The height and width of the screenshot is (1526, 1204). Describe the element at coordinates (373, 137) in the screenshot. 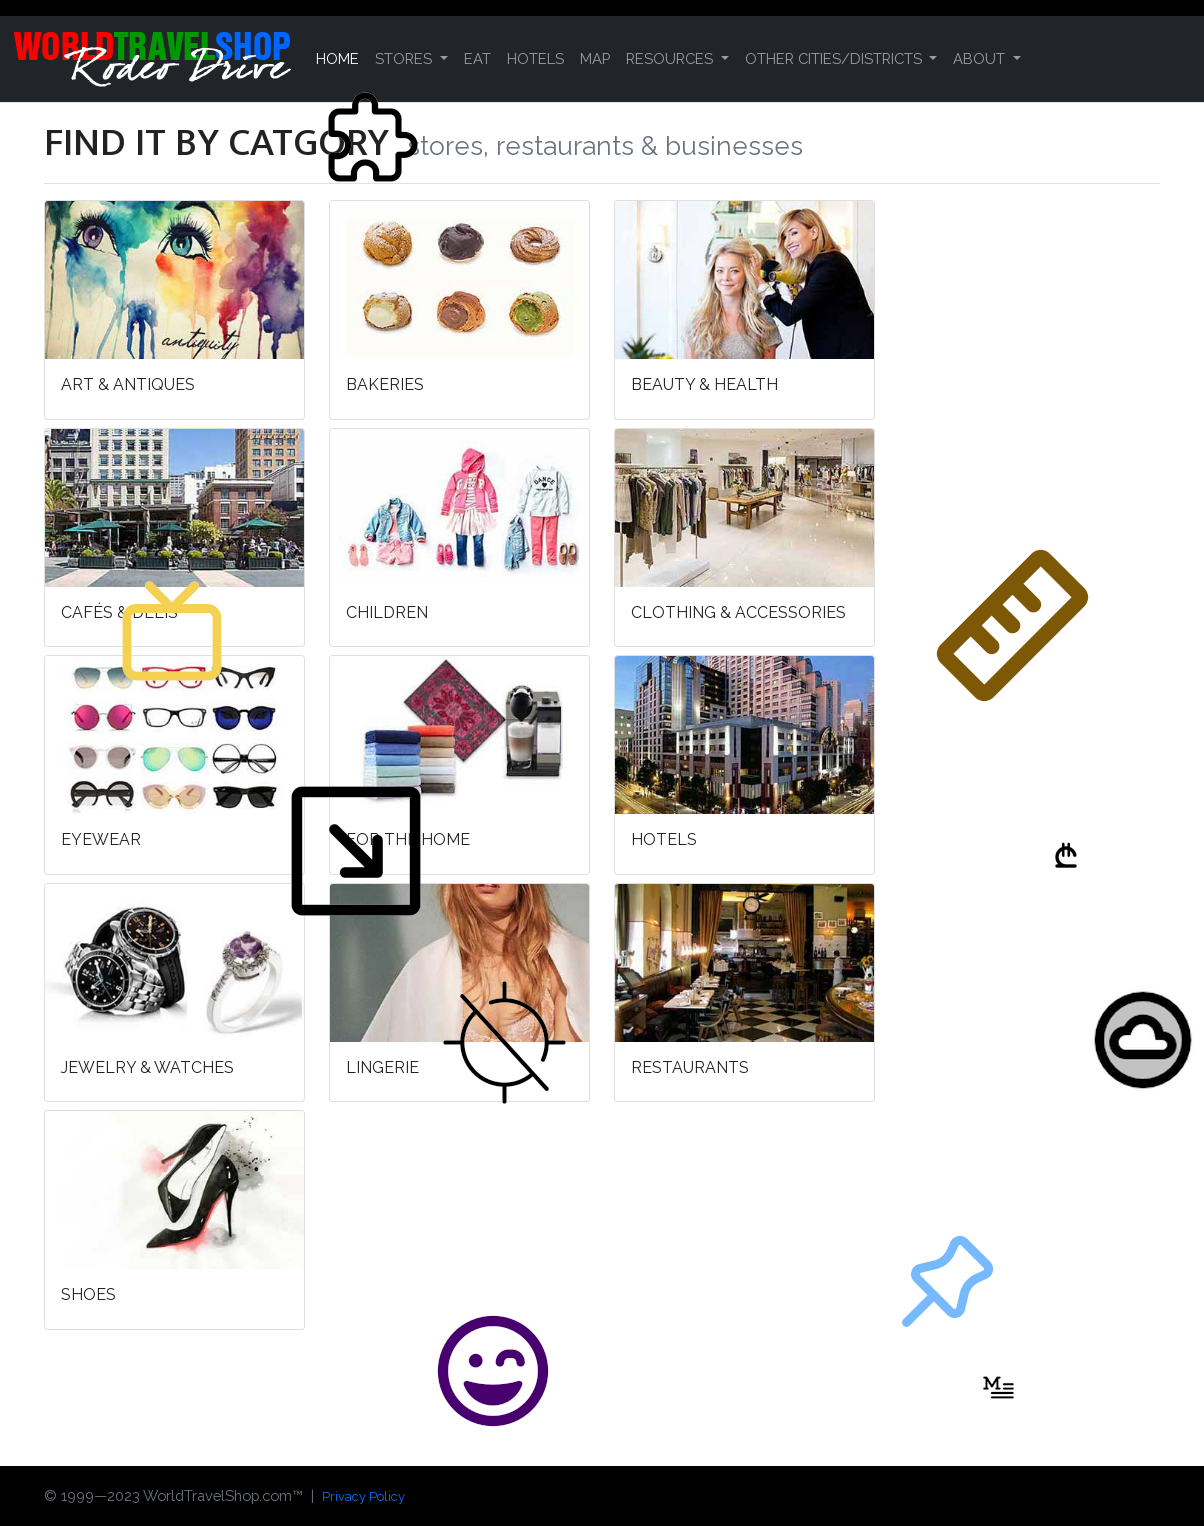

I see `access browser extensions or plugins` at that location.